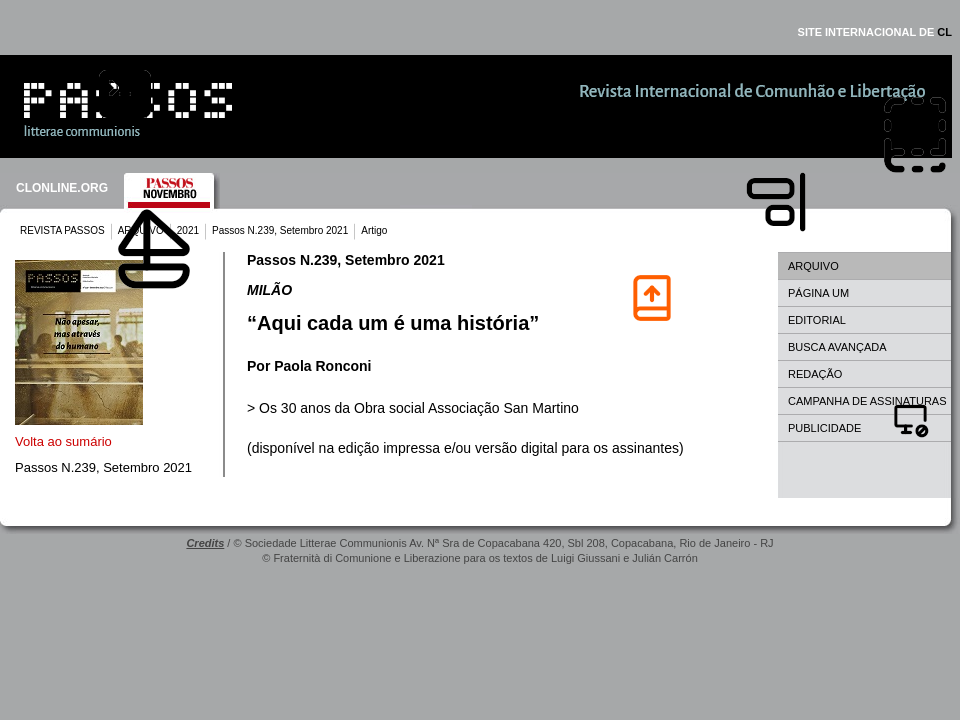 The image size is (960, 720). What do you see at coordinates (910, 419) in the screenshot?
I see `cancel or disconnect desktop device` at bounding box center [910, 419].